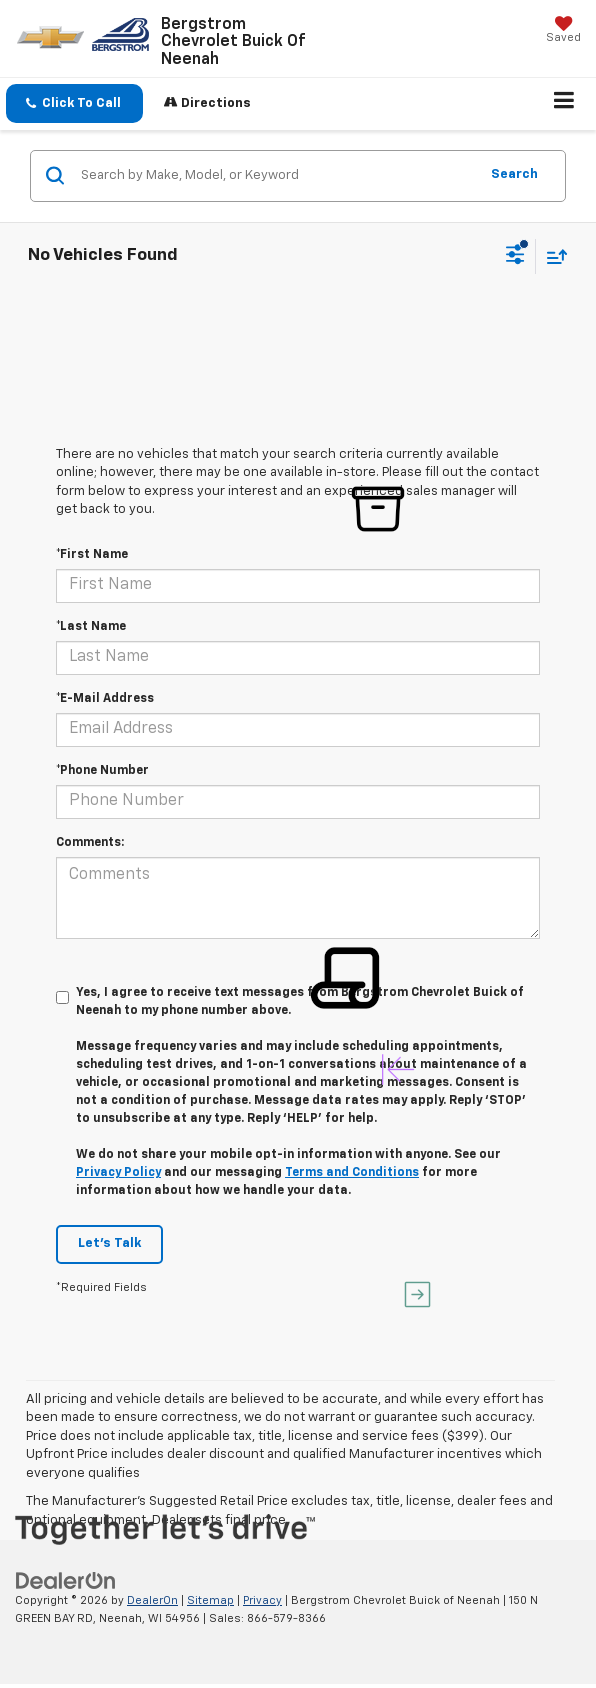 The height and width of the screenshot is (1688, 596). What do you see at coordinates (378, 509) in the screenshot?
I see `access archived items` at bounding box center [378, 509].